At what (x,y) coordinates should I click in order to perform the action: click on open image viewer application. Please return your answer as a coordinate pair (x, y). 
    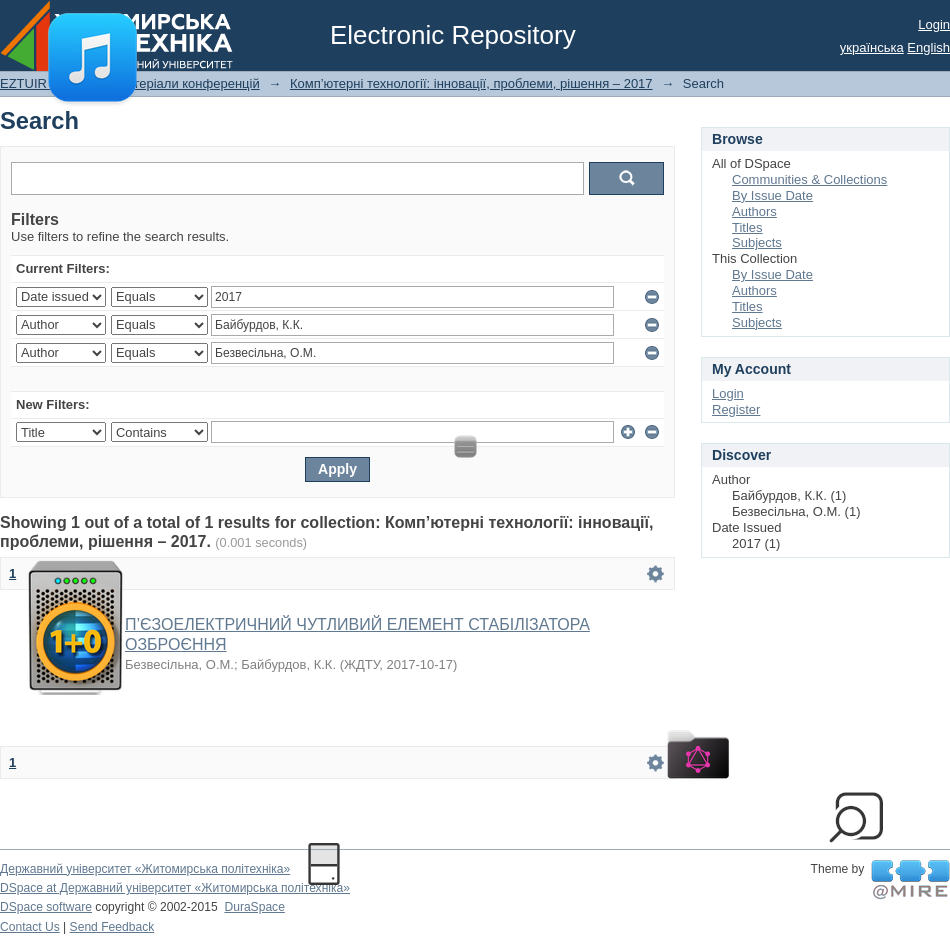
    Looking at the image, I should click on (856, 816).